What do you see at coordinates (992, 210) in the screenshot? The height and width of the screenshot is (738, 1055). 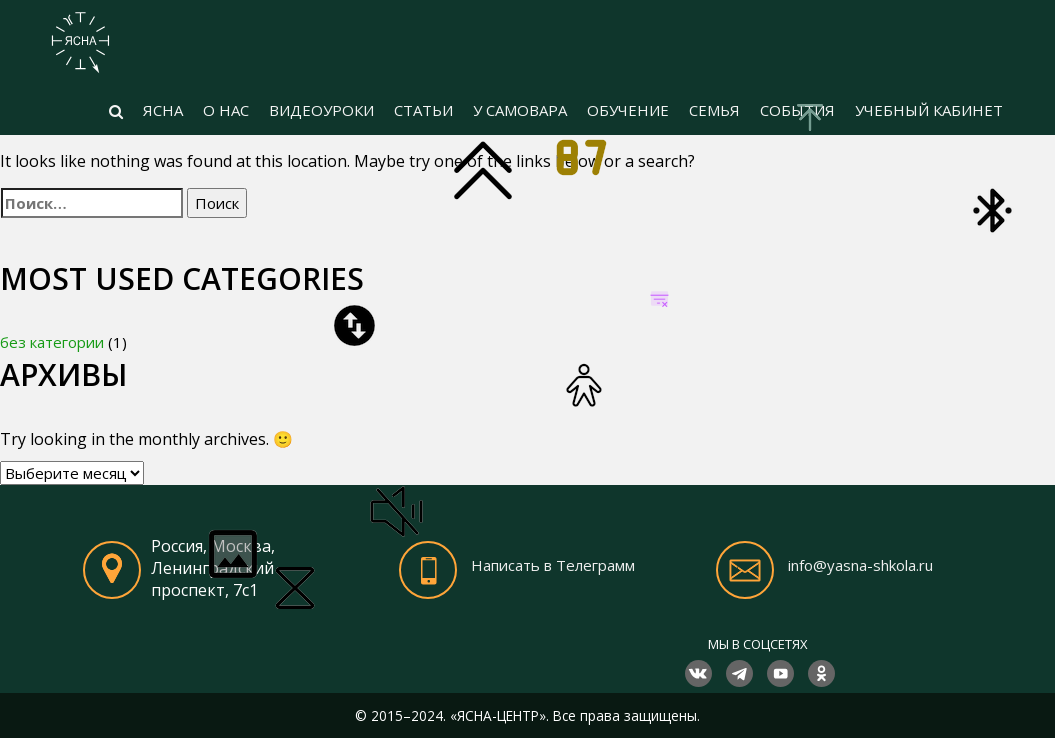 I see `indicates an active bluetooth connection` at bounding box center [992, 210].